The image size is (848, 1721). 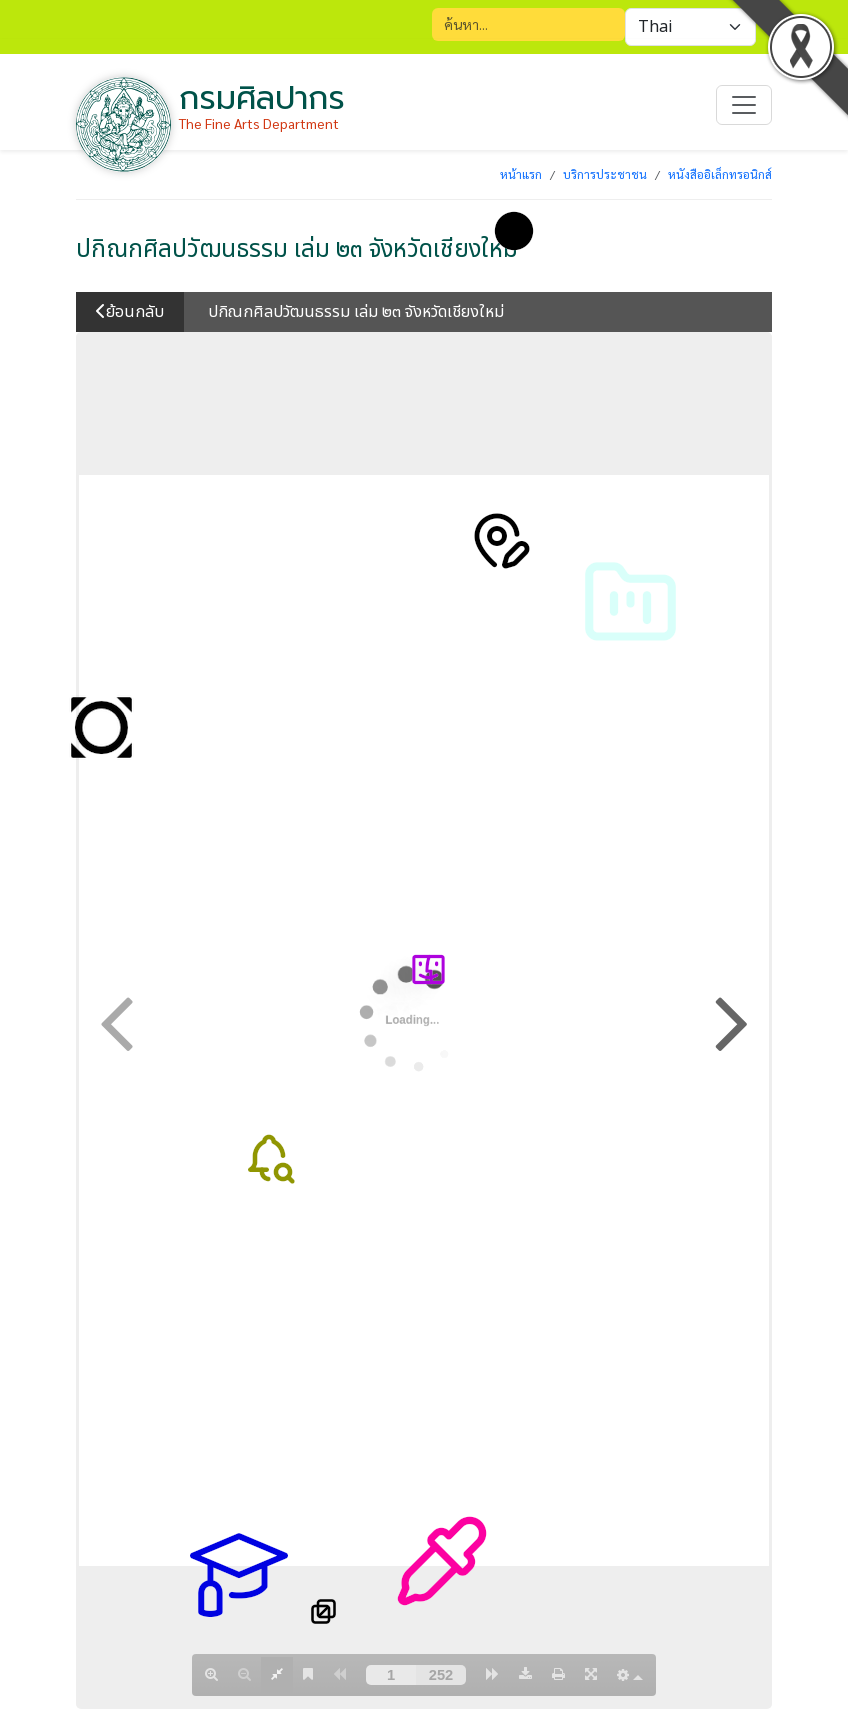 What do you see at coordinates (514, 231) in the screenshot?
I see `indicates an active or selected state` at bounding box center [514, 231].